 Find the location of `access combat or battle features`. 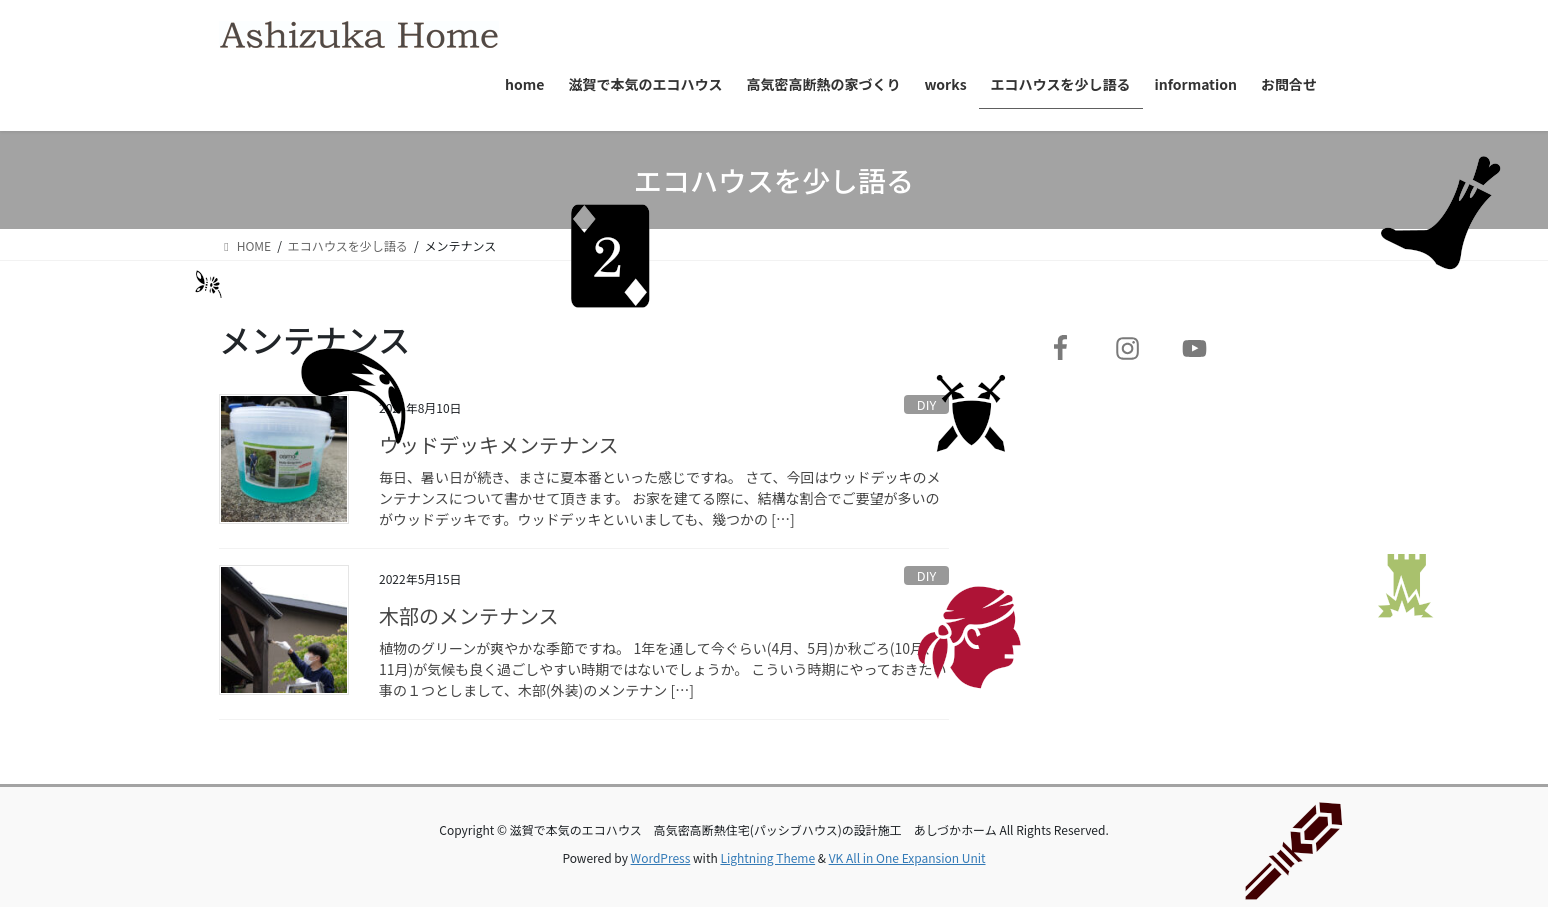

access combat or battle features is located at coordinates (970, 413).